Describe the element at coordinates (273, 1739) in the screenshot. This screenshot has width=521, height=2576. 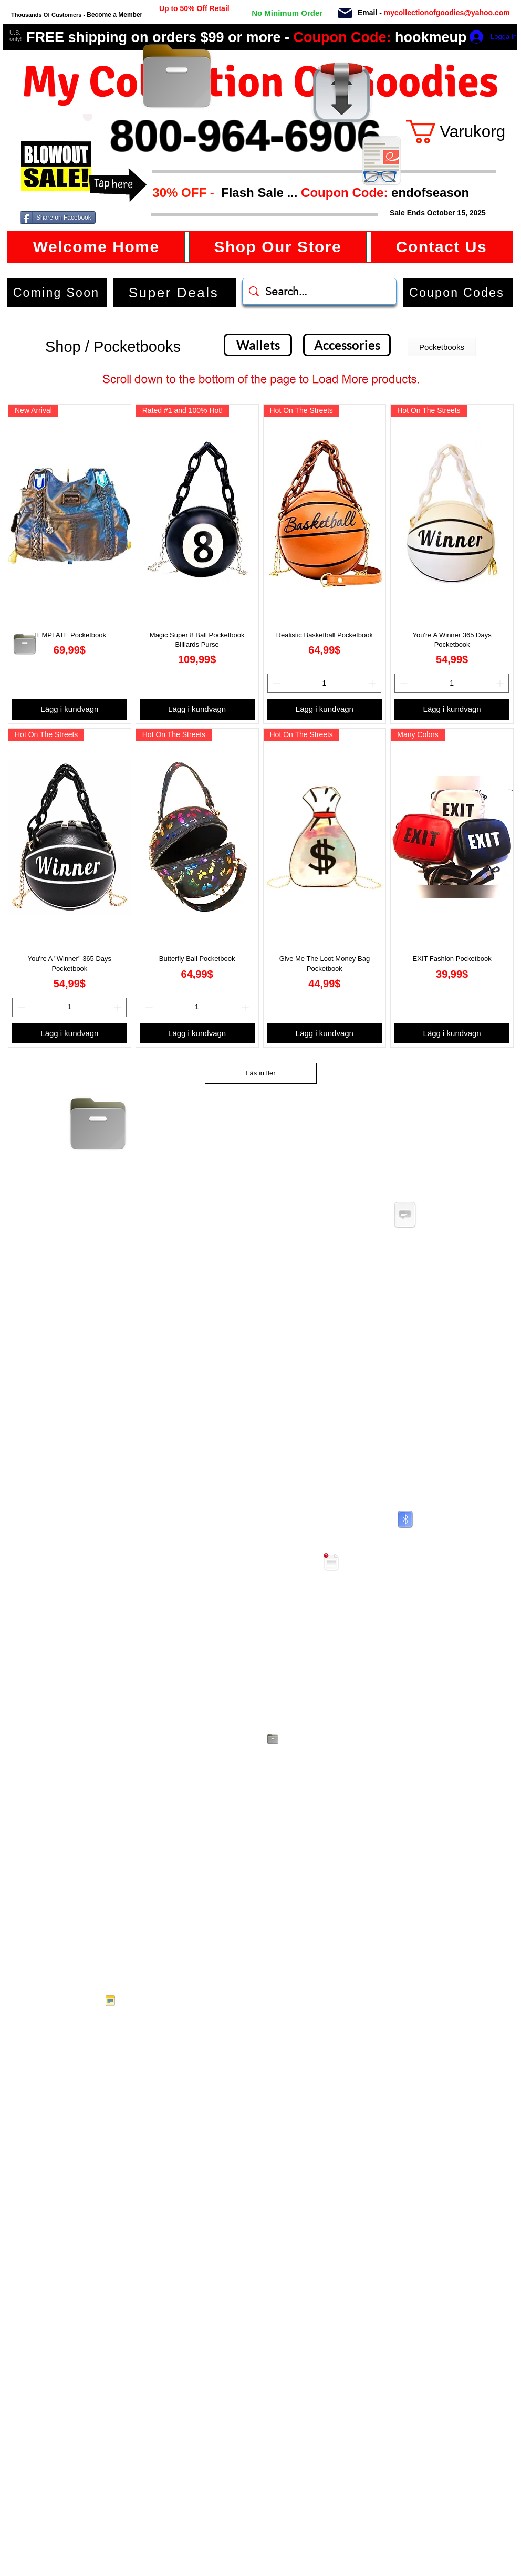
I see `open the file manager app` at that location.